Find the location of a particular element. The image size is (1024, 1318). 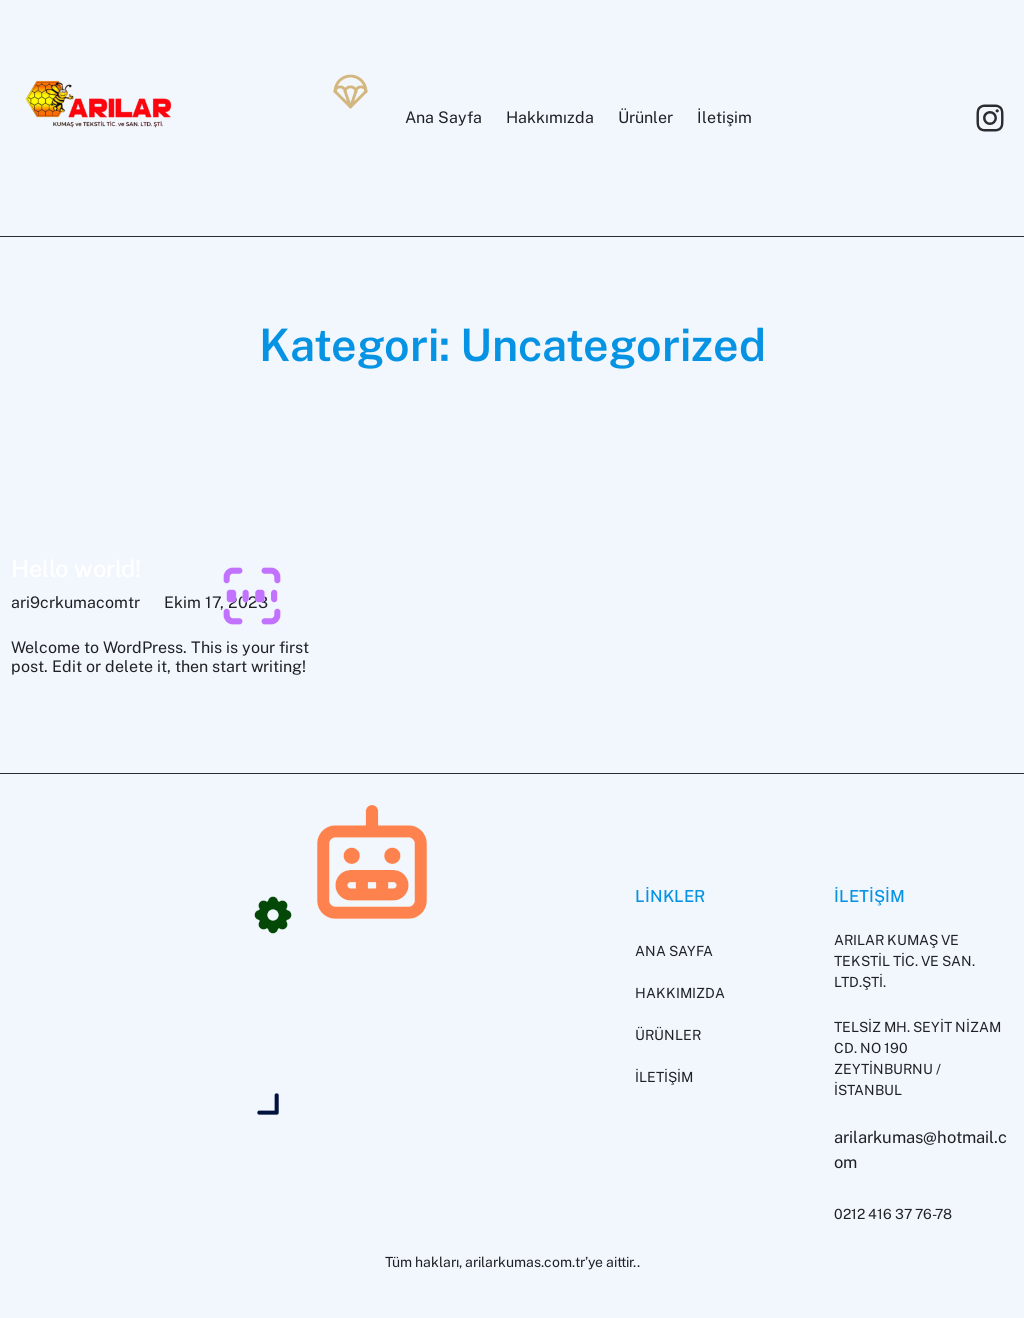

open settings menu is located at coordinates (273, 915).